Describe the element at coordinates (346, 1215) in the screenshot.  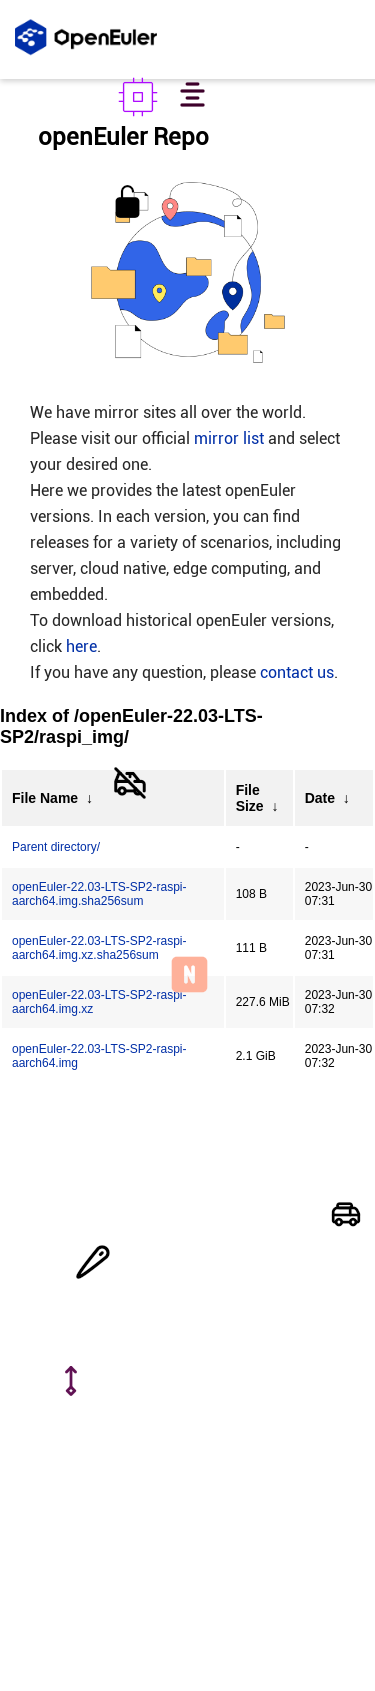
I see `browse RV or camper van rentals` at that location.